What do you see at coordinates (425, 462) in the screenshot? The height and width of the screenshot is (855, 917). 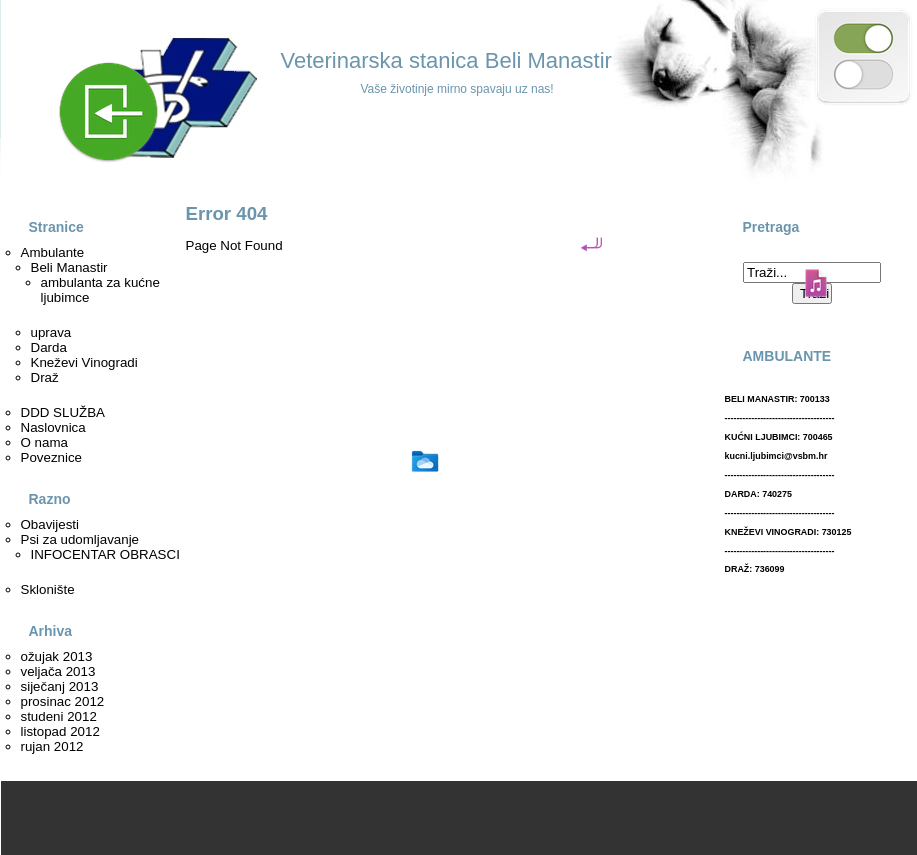 I see `open OneDrive synced folder` at bounding box center [425, 462].